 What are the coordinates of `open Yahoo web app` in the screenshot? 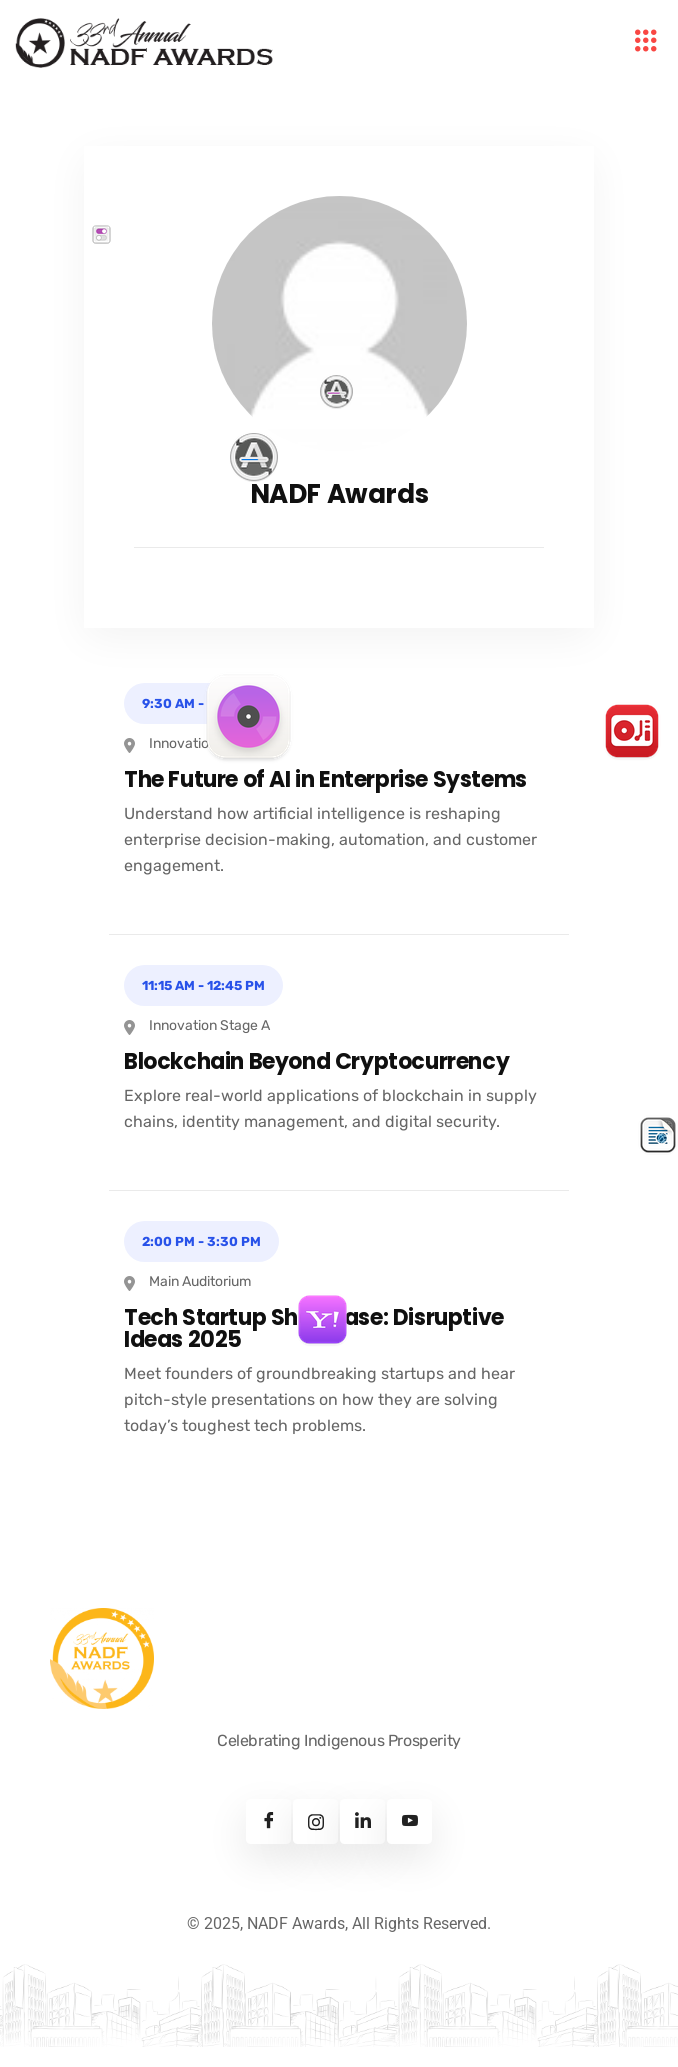 It's located at (322, 1319).